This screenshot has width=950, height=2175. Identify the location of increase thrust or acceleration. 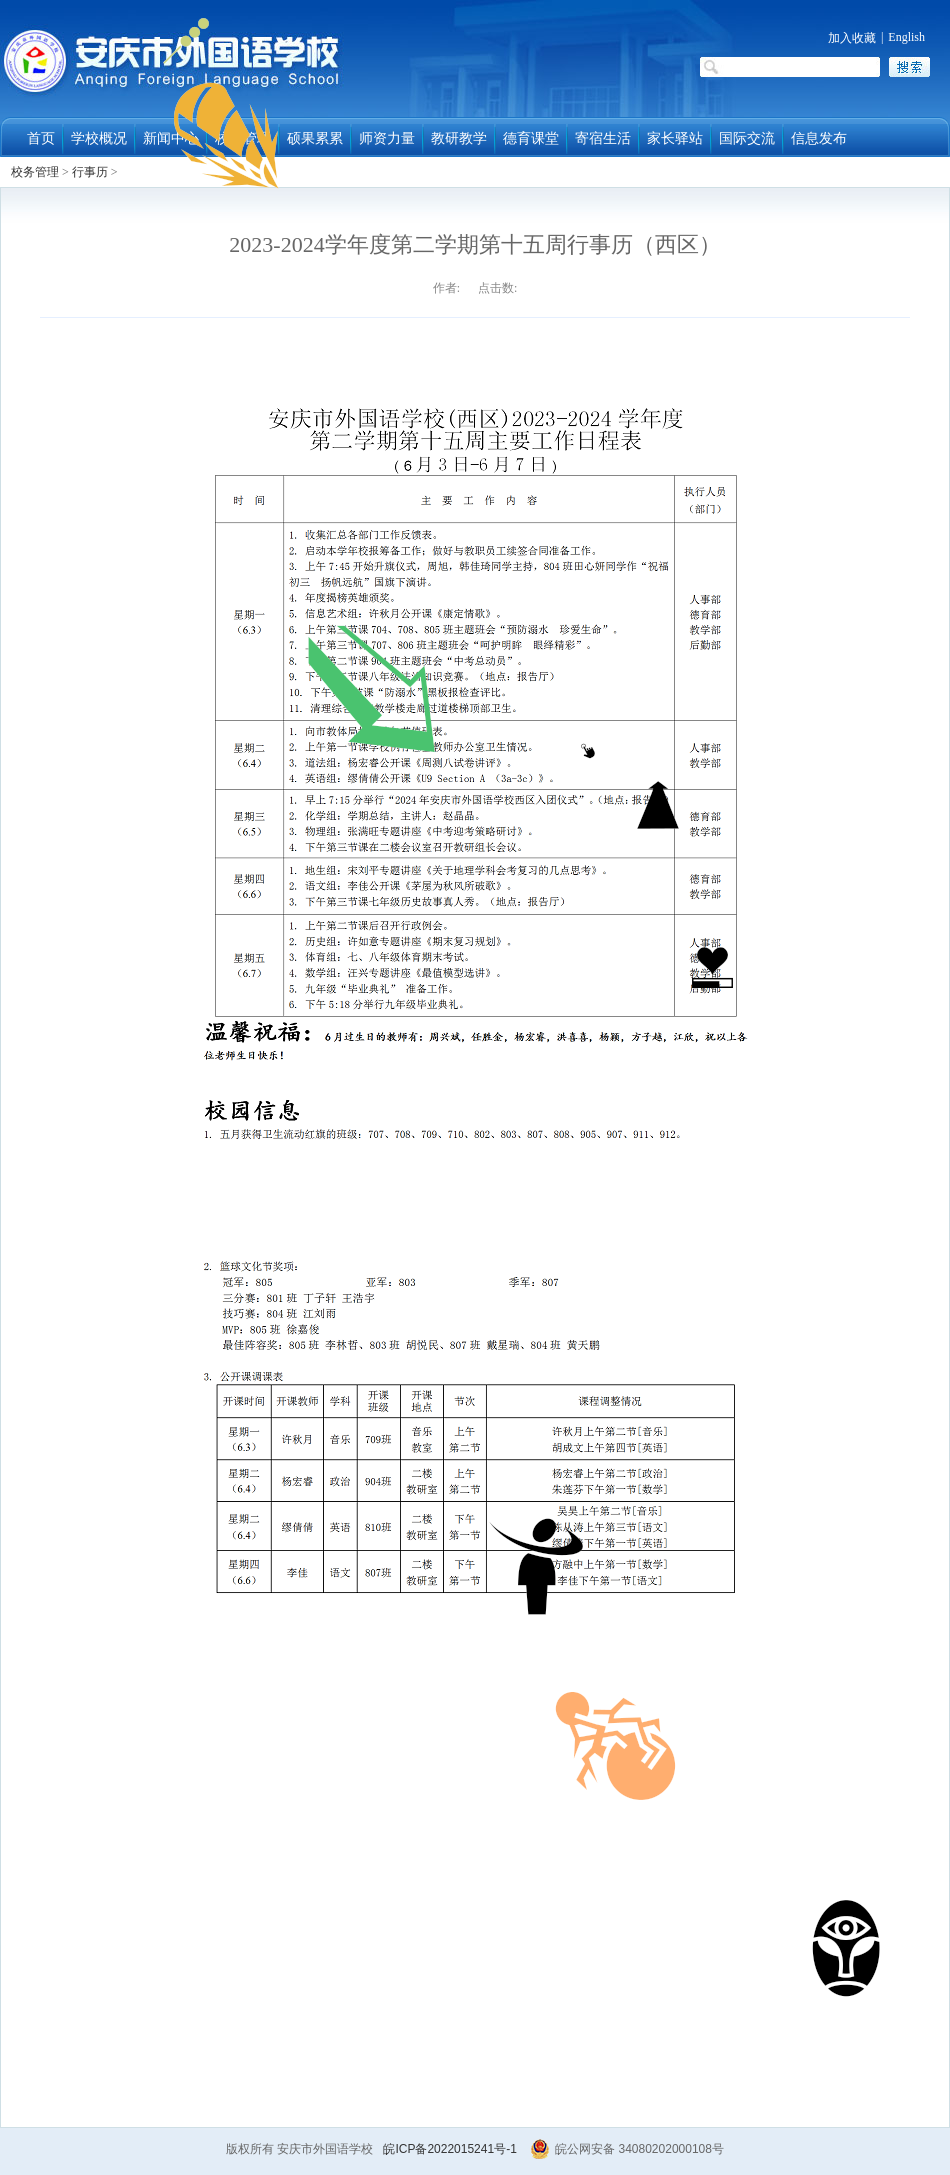
(658, 805).